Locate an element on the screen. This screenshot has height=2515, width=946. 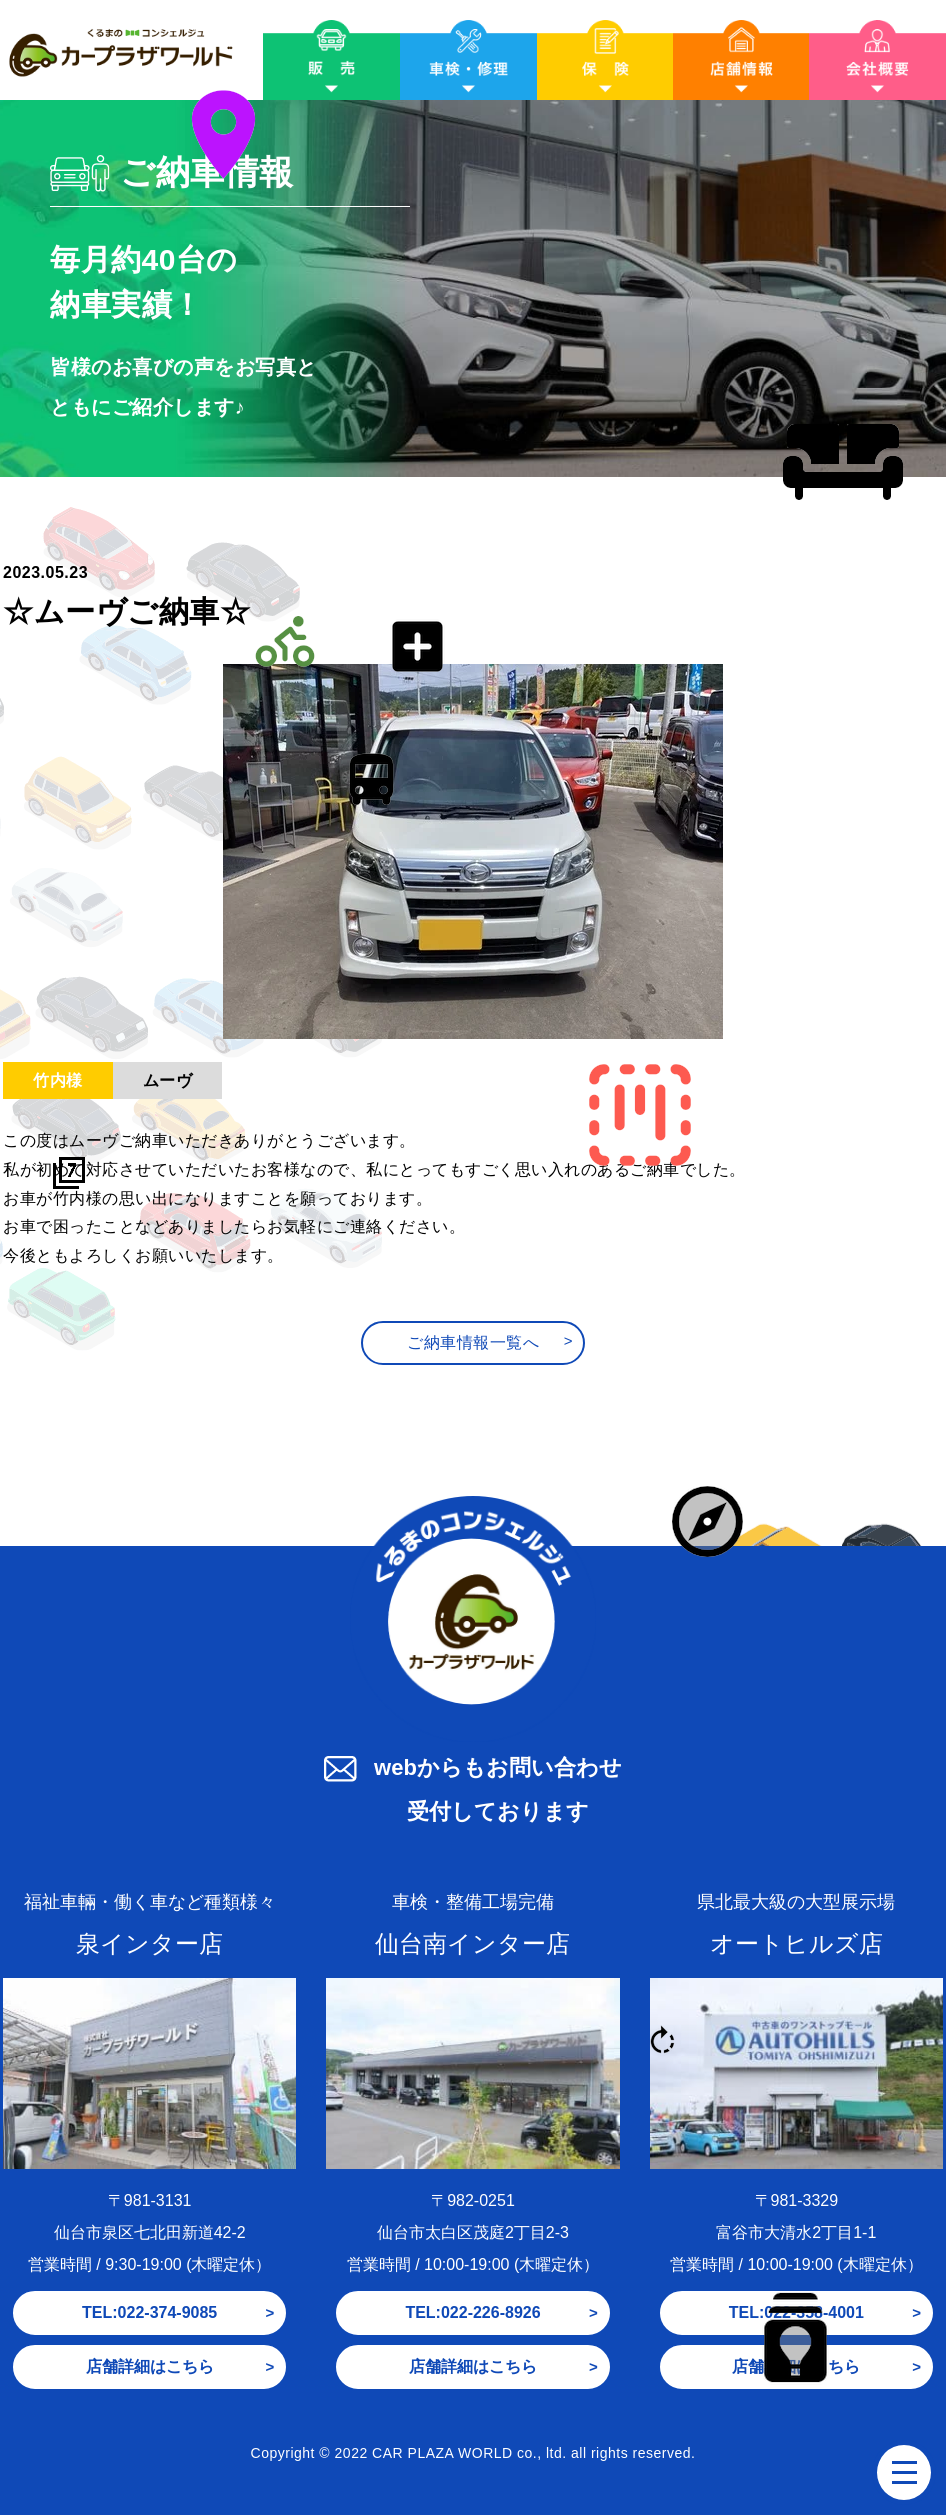
view current location on map is located at coordinates (223, 134).